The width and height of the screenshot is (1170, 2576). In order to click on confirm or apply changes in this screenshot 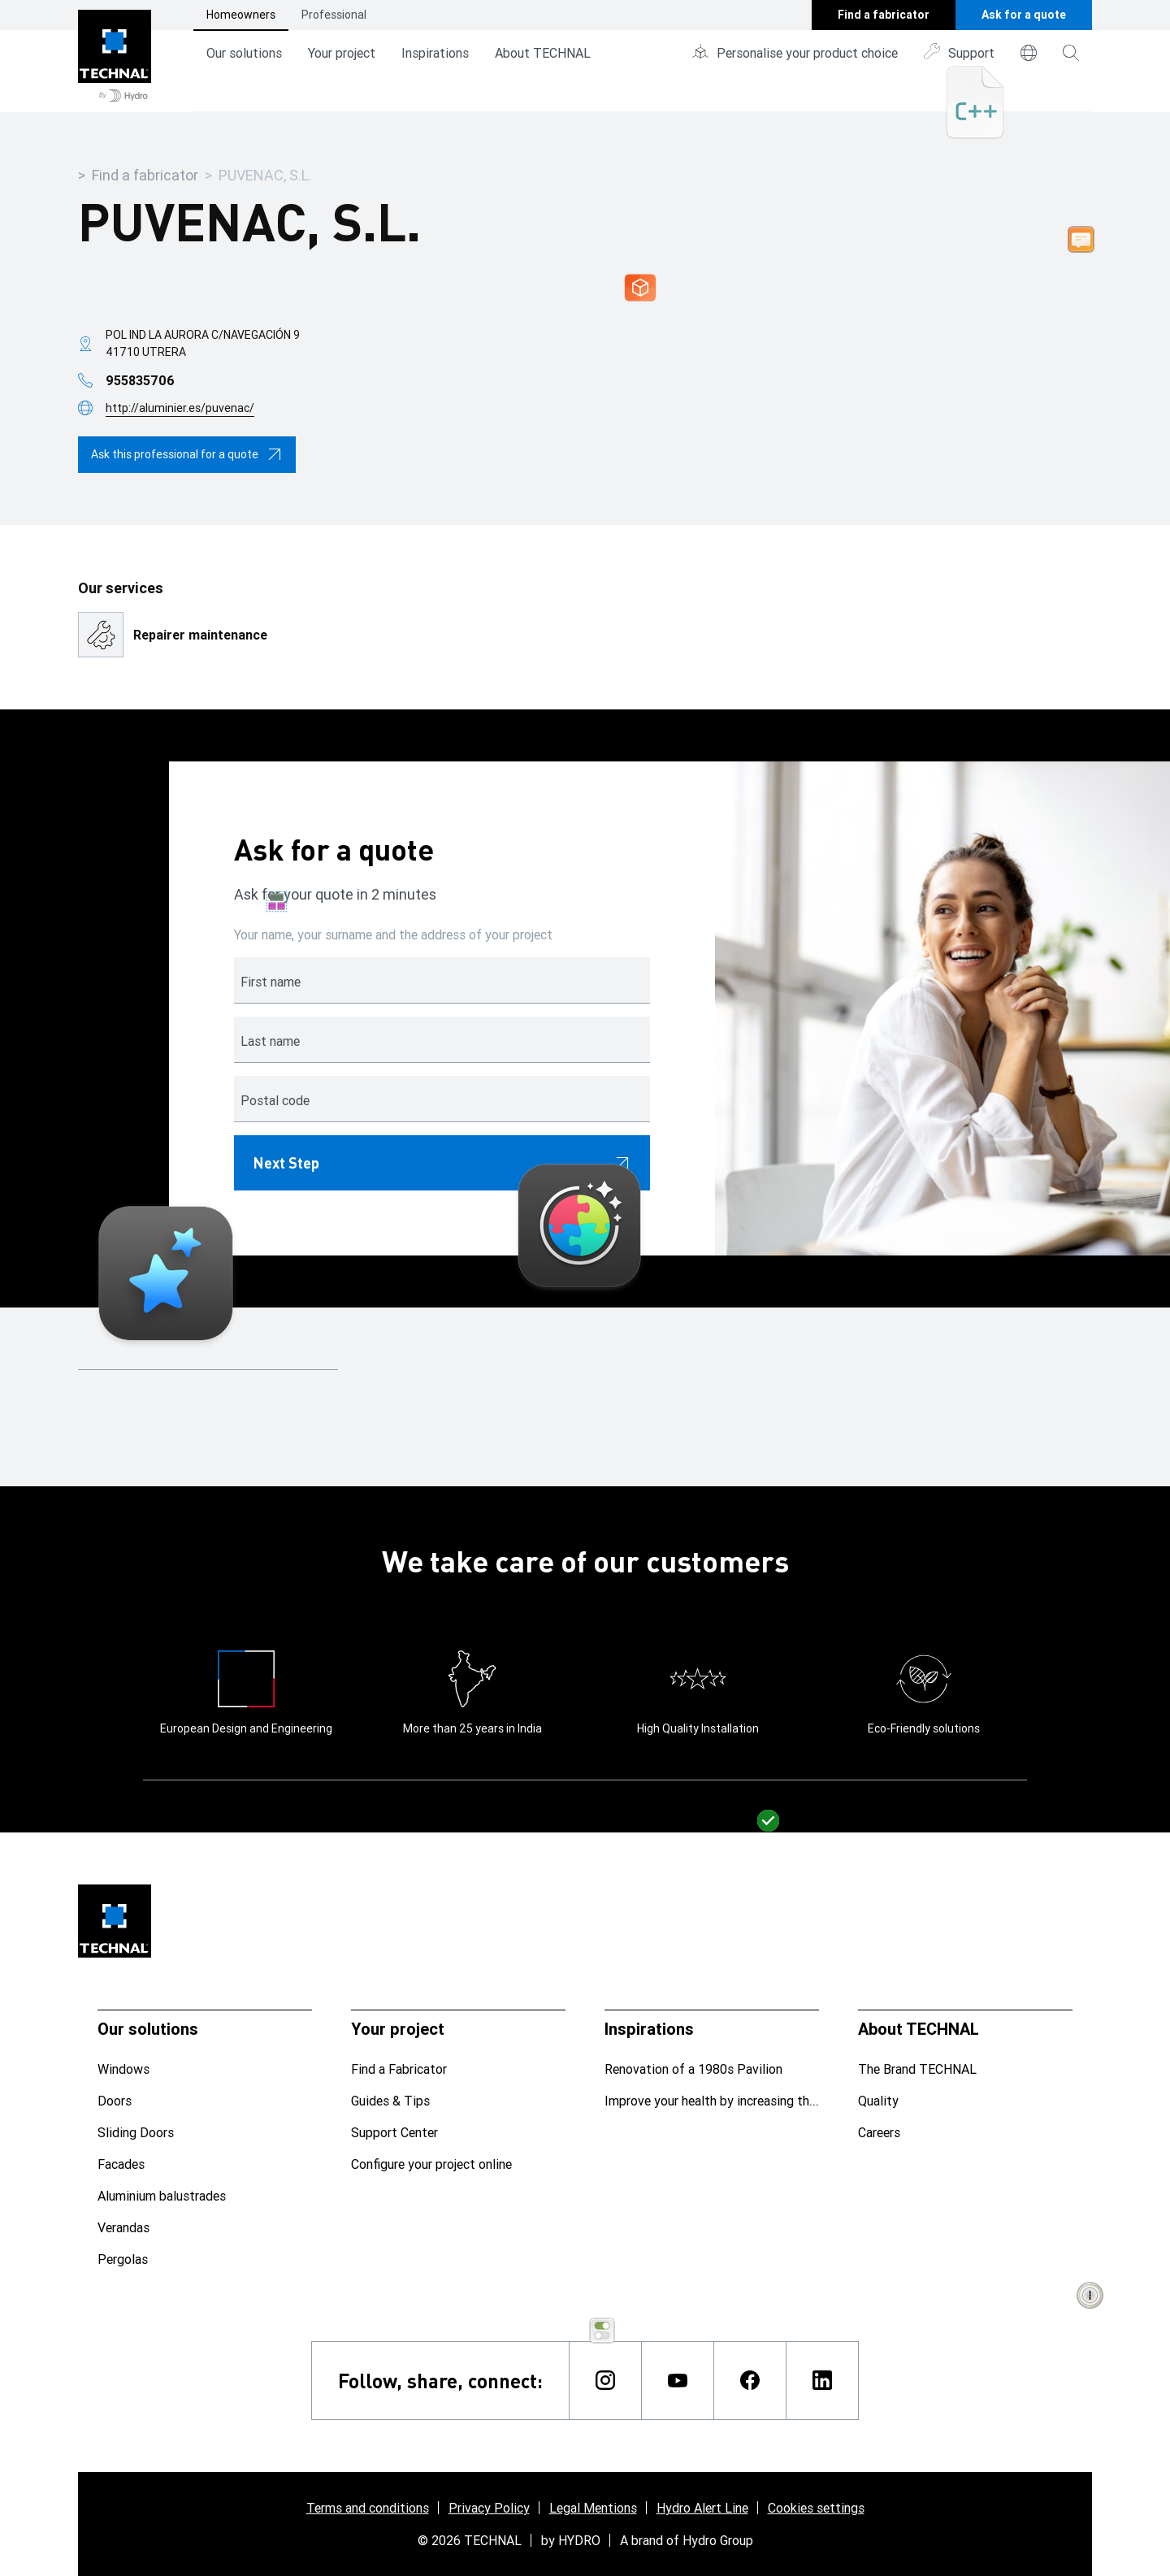, I will do `click(768, 1820)`.